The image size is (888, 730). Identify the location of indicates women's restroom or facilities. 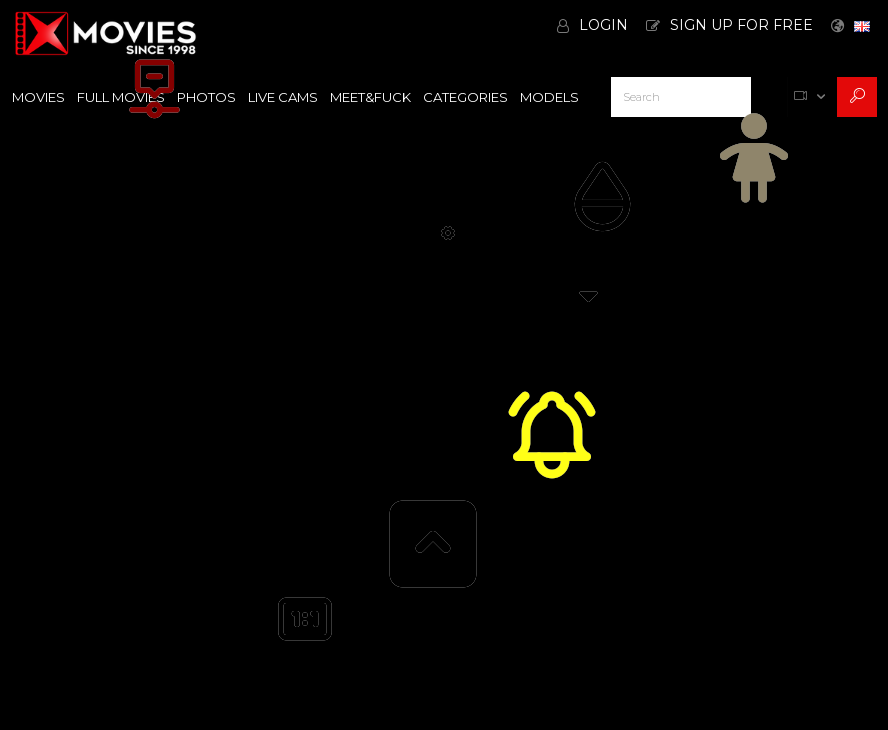
(754, 160).